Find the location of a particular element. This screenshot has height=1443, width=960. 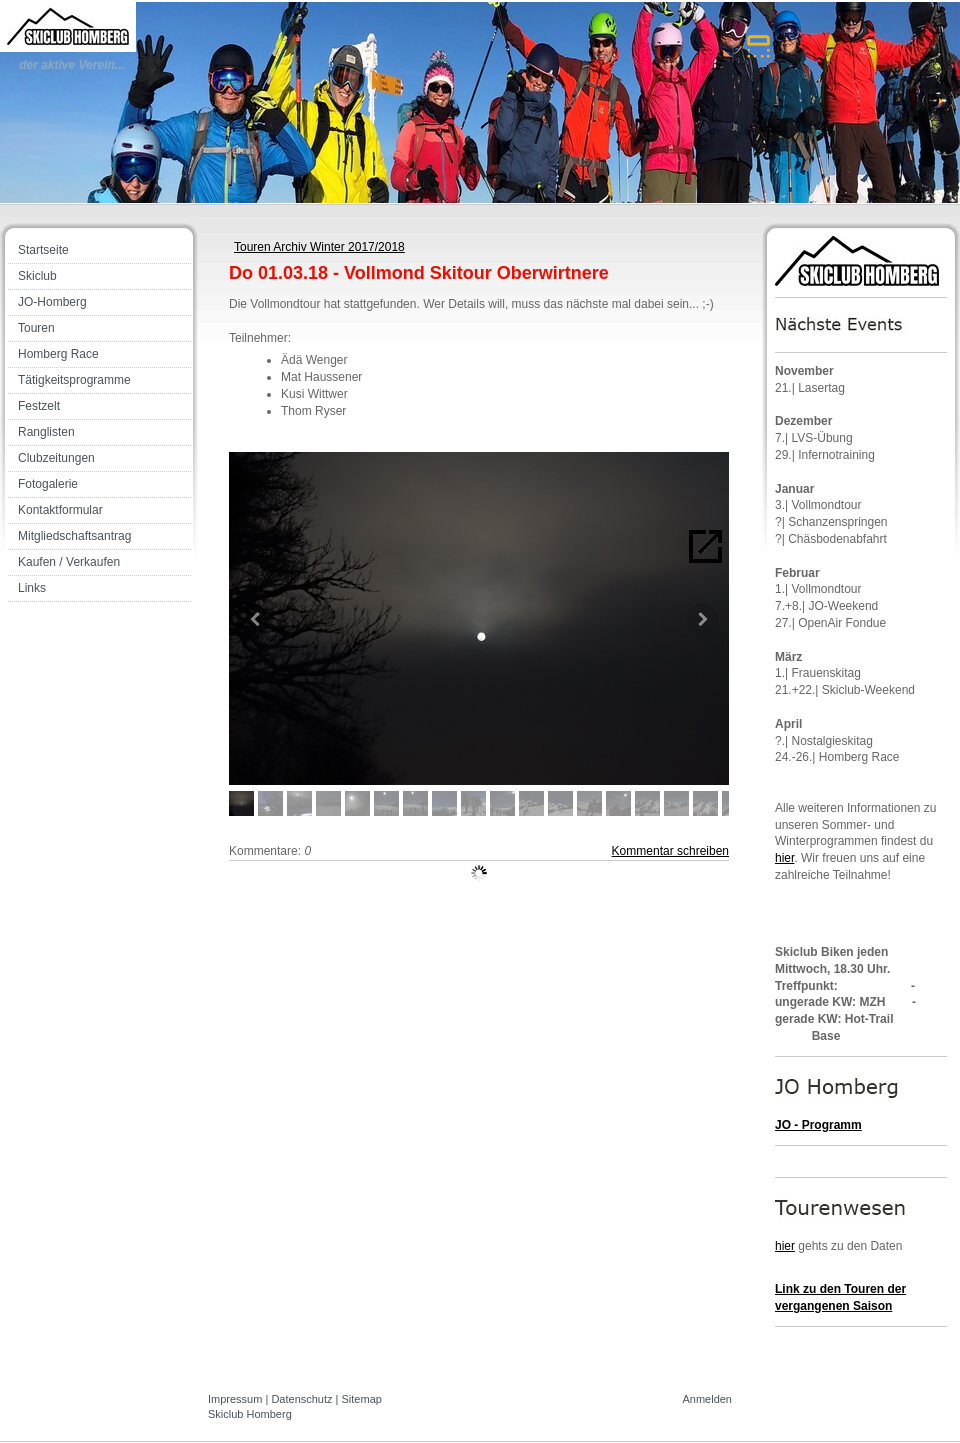

align content to top of container is located at coordinates (758, 46).